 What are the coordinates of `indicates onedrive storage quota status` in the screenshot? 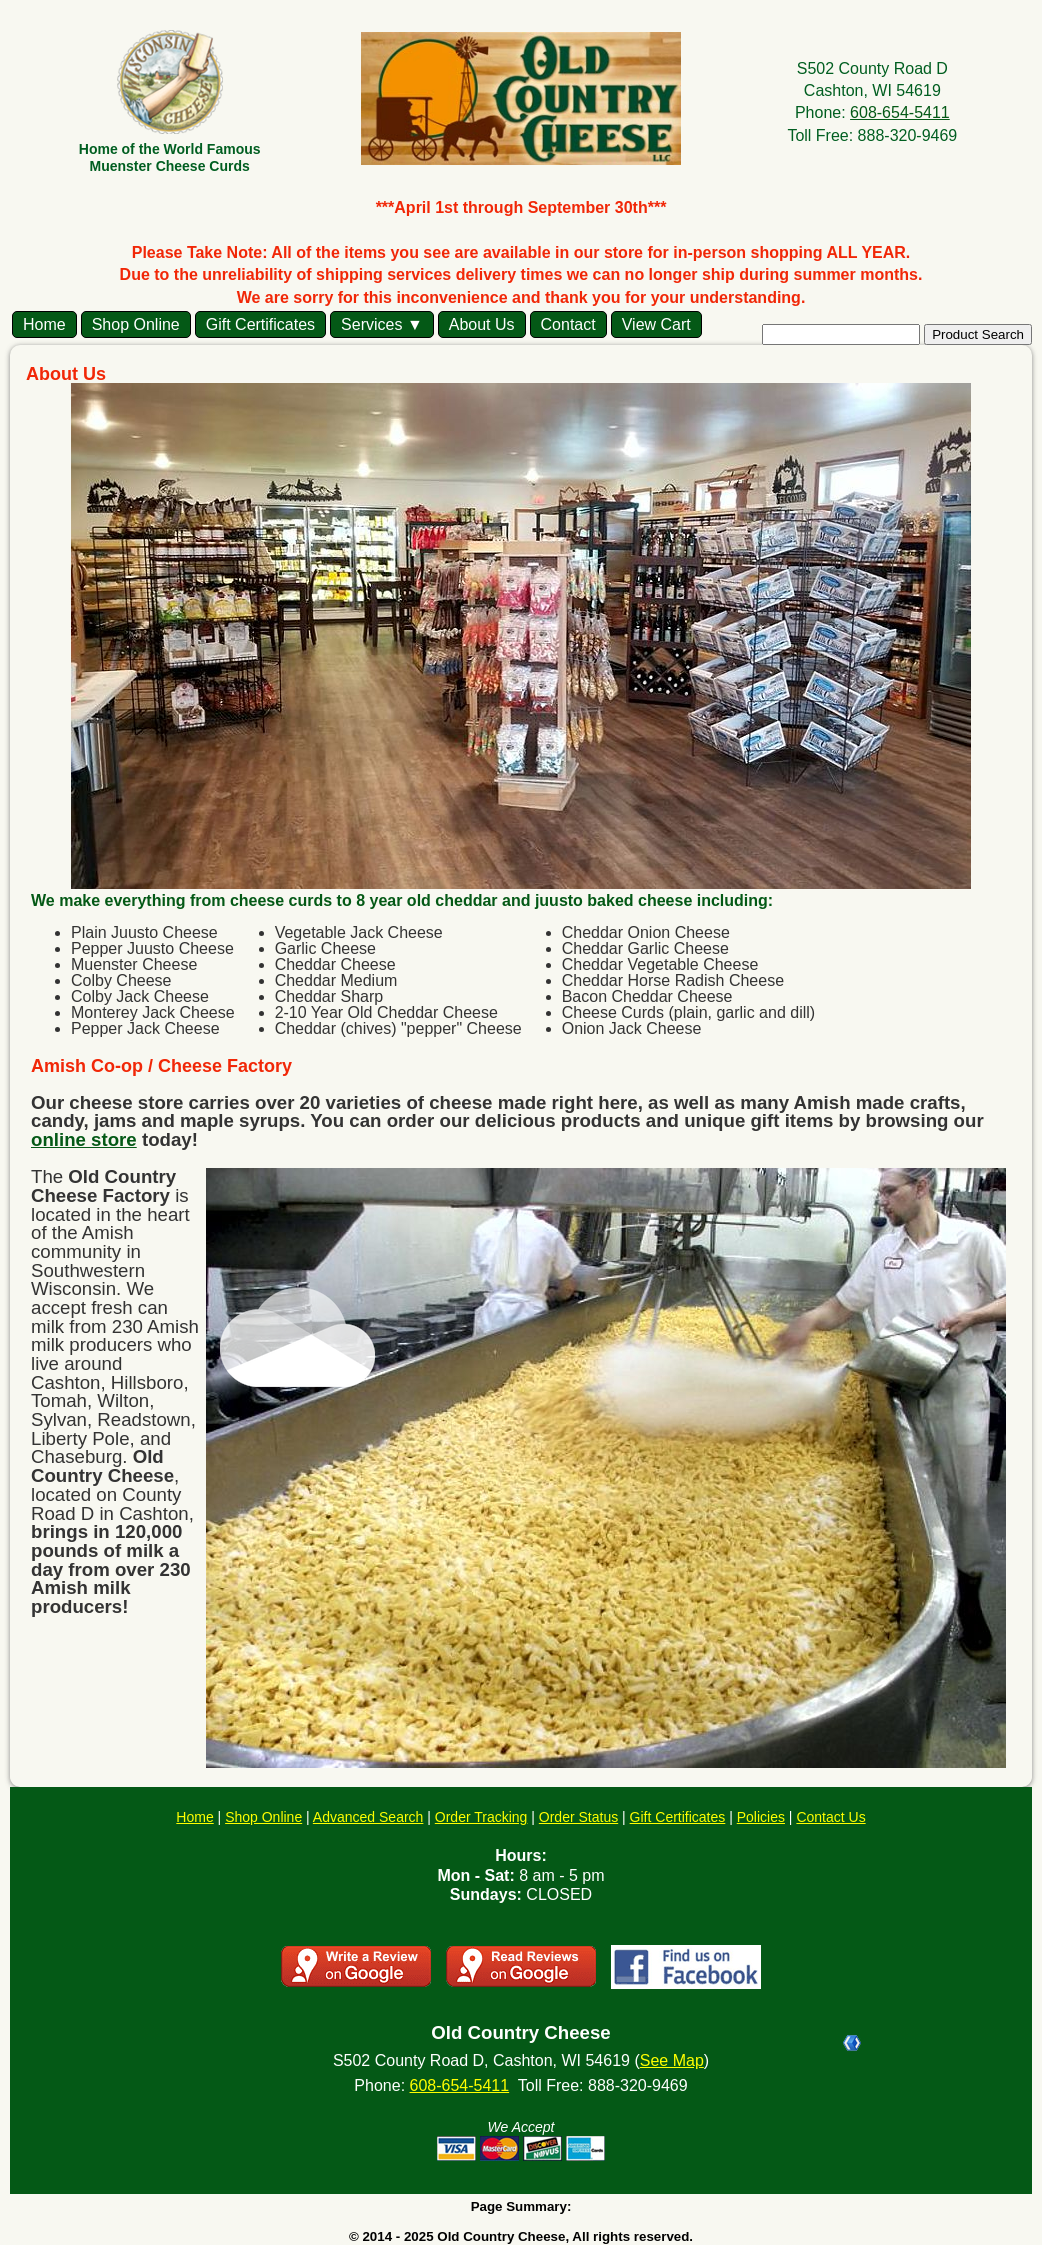 It's located at (297, 1338).